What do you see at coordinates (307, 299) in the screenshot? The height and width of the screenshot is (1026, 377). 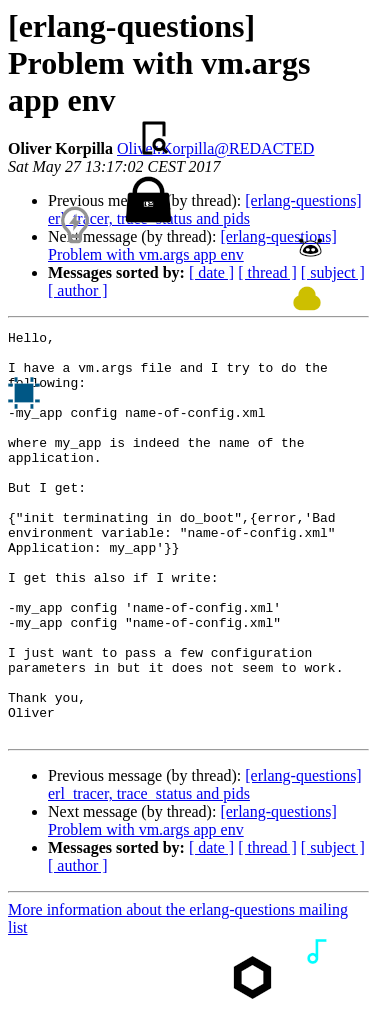 I see `indicates cloudy weather conditions` at bounding box center [307, 299].